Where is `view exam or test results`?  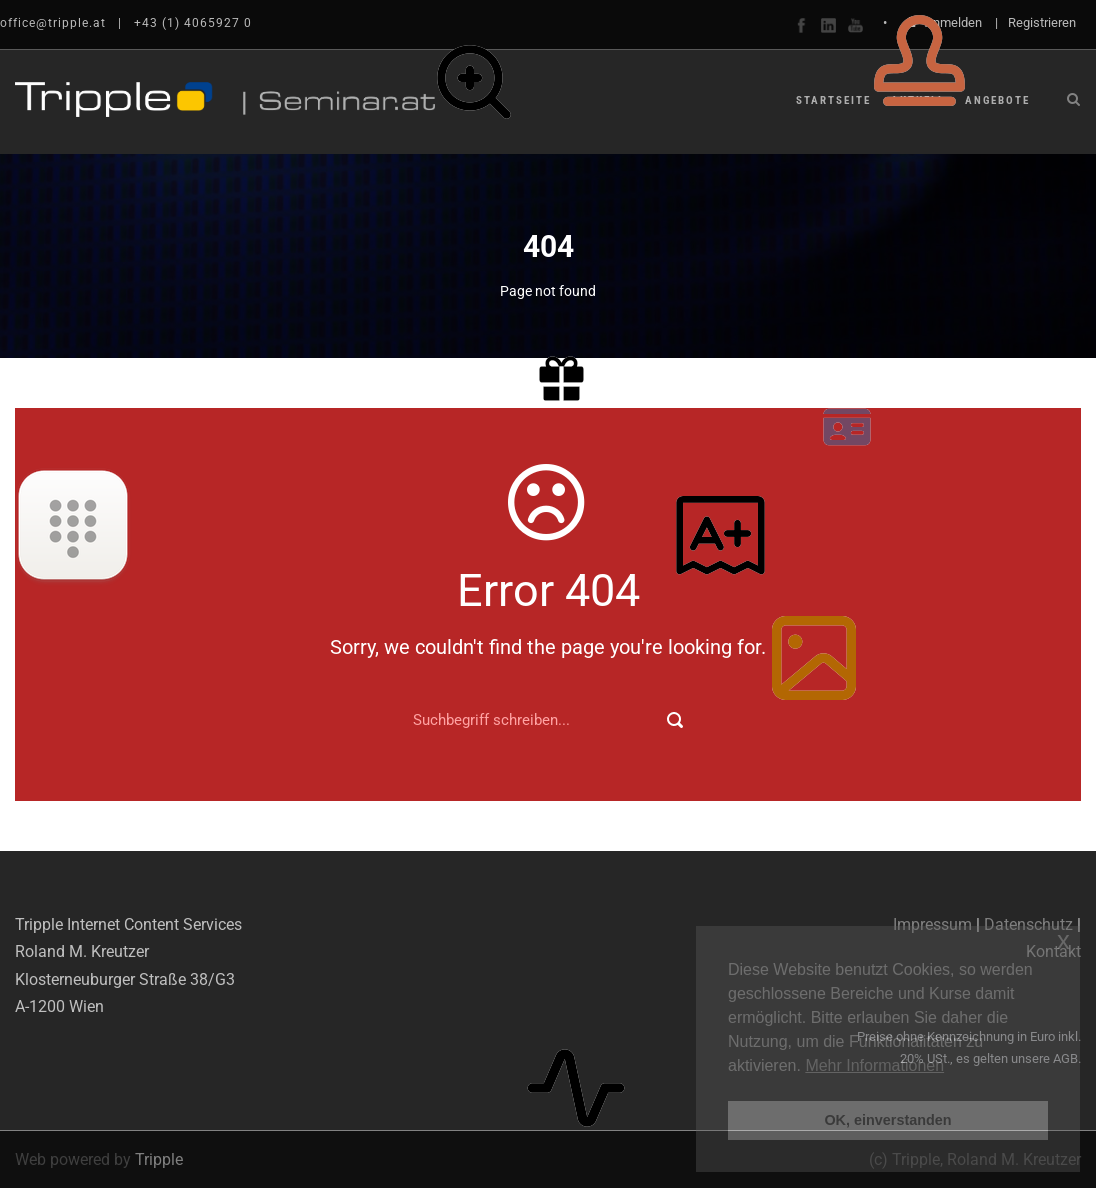 view exam or test results is located at coordinates (720, 533).